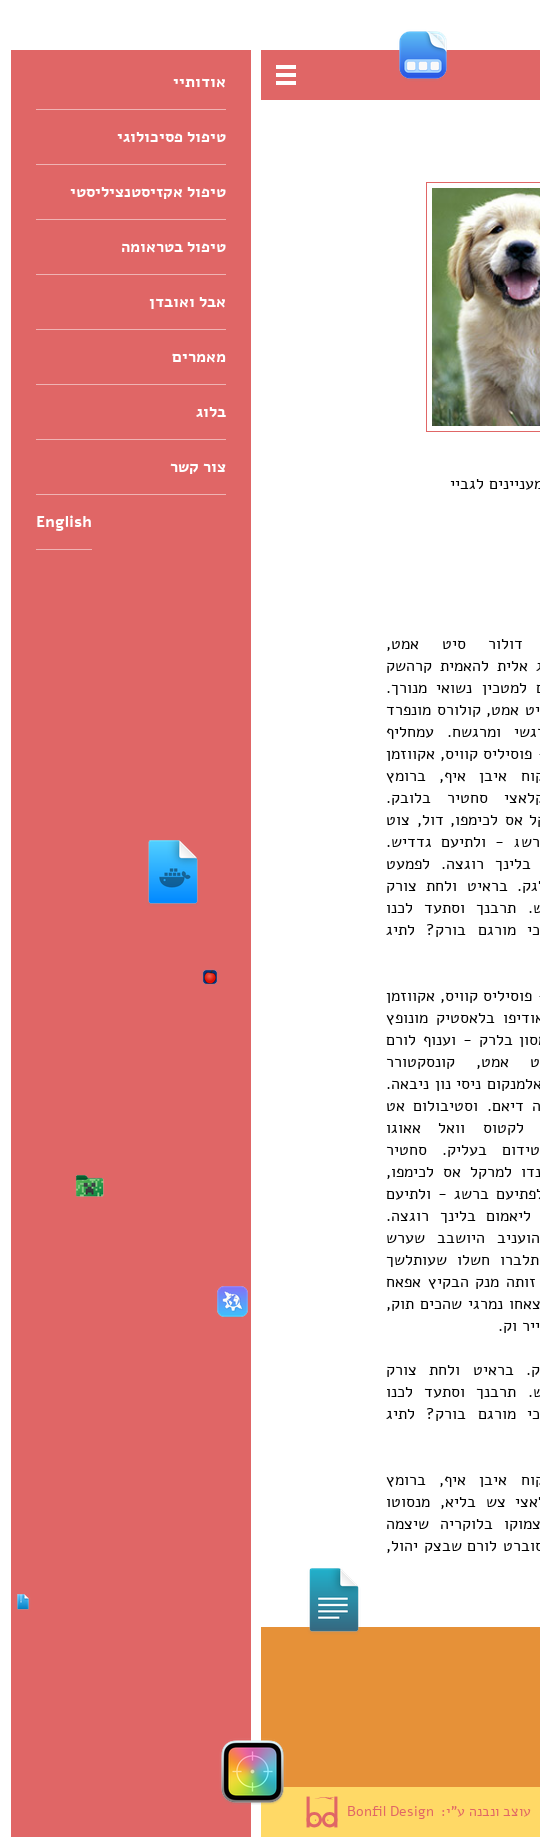  What do you see at coordinates (23, 1602) in the screenshot?
I see `an archive file in .ar format` at bounding box center [23, 1602].